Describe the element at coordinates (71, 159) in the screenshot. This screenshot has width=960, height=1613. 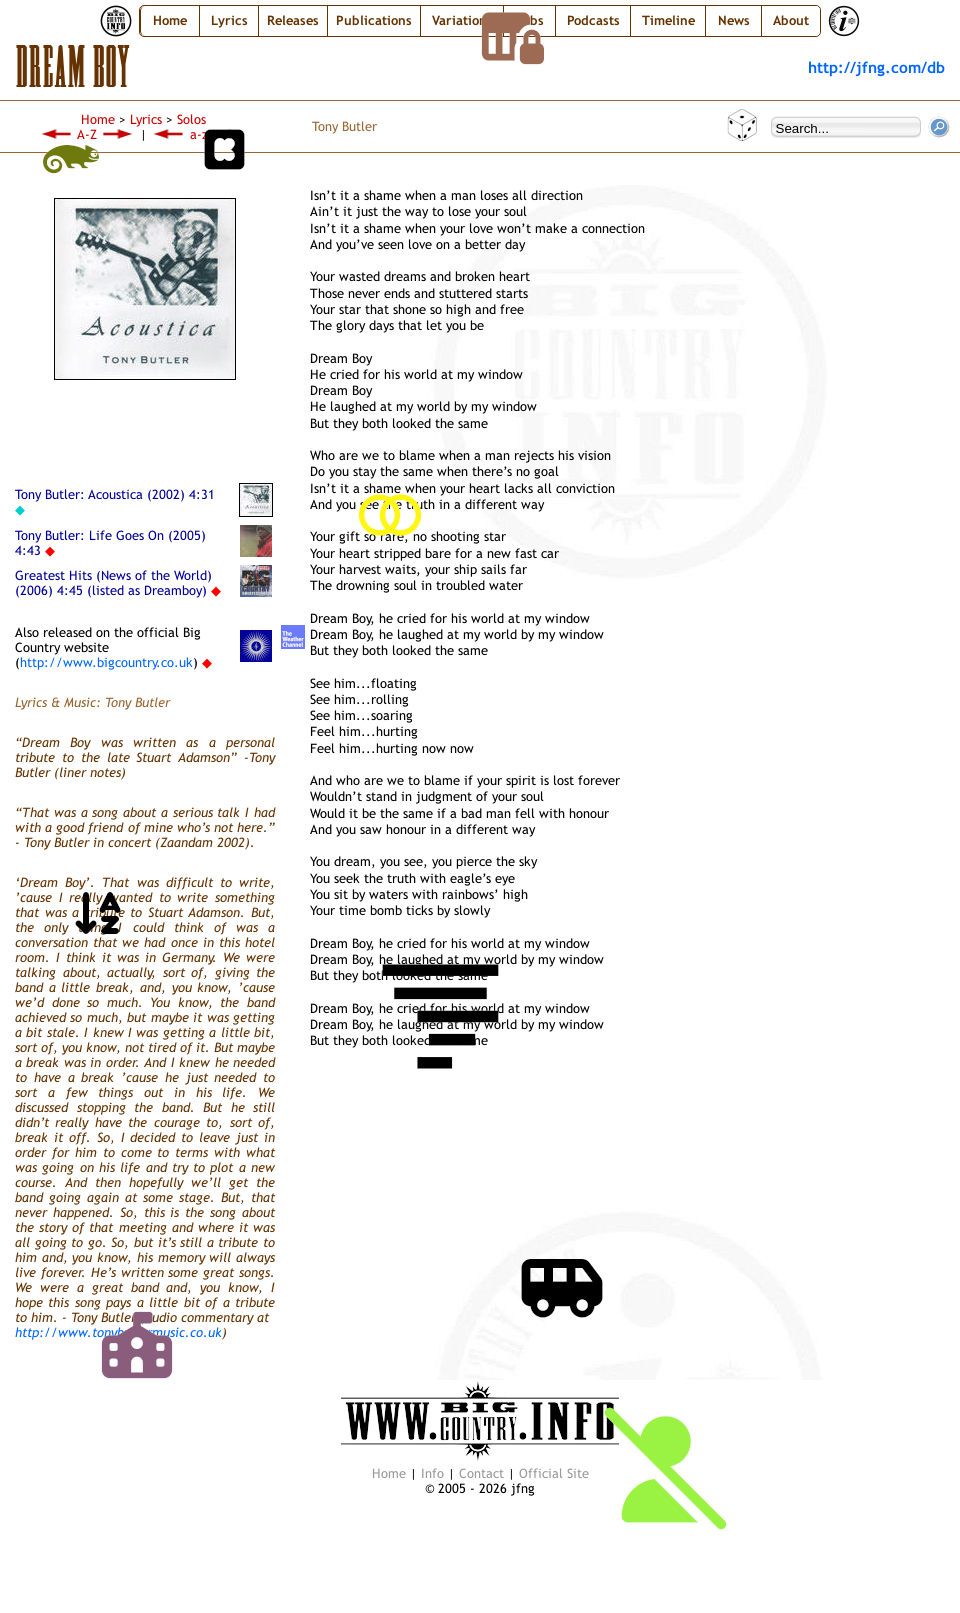
I see `SUSE Linux brand logo` at that location.